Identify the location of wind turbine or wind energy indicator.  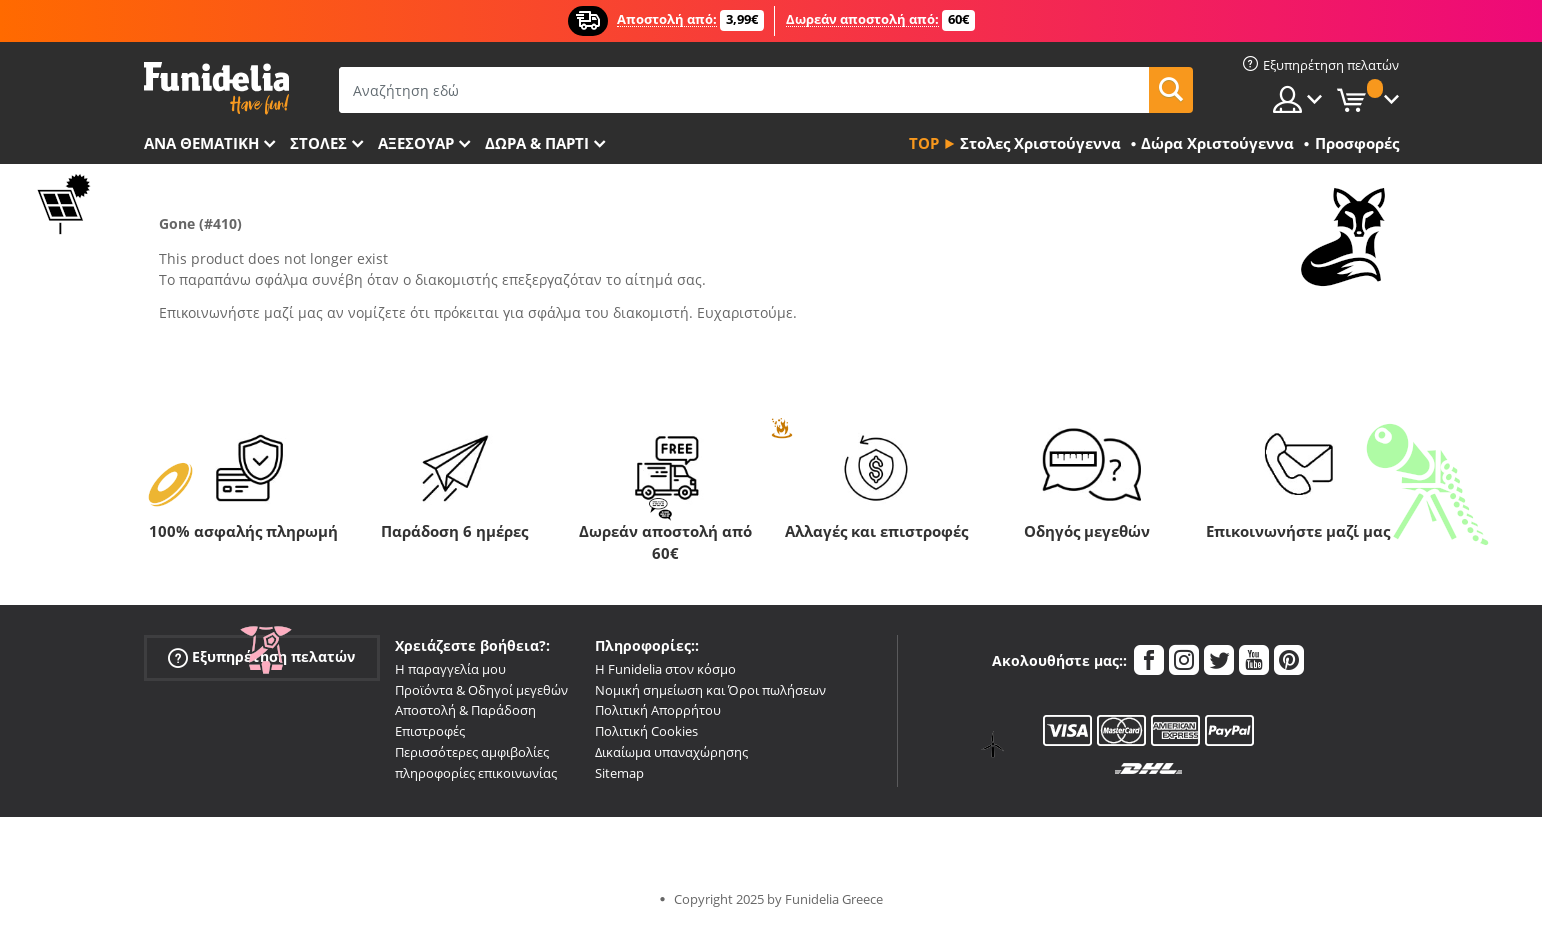
(993, 744).